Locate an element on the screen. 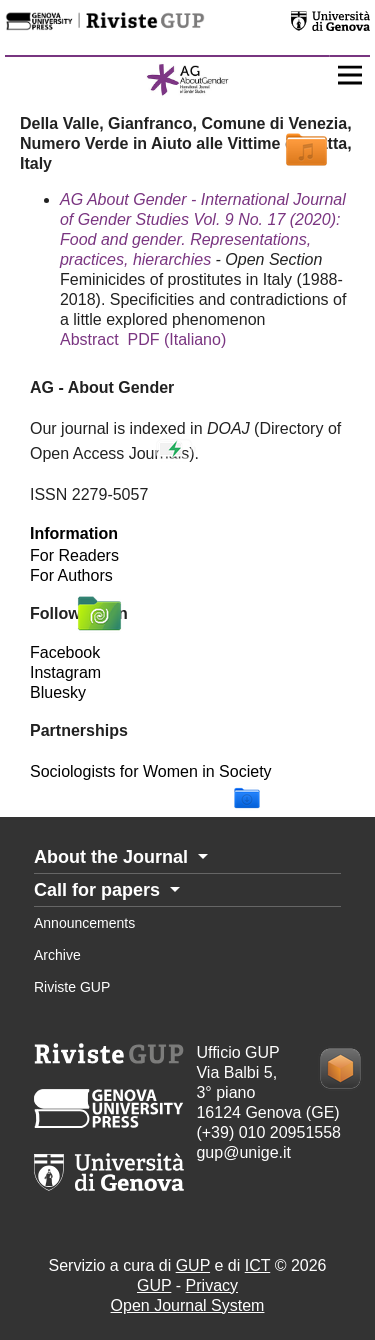 The width and height of the screenshot is (375, 1340). open GameJolt files folder is located at coordinates (99, 614).